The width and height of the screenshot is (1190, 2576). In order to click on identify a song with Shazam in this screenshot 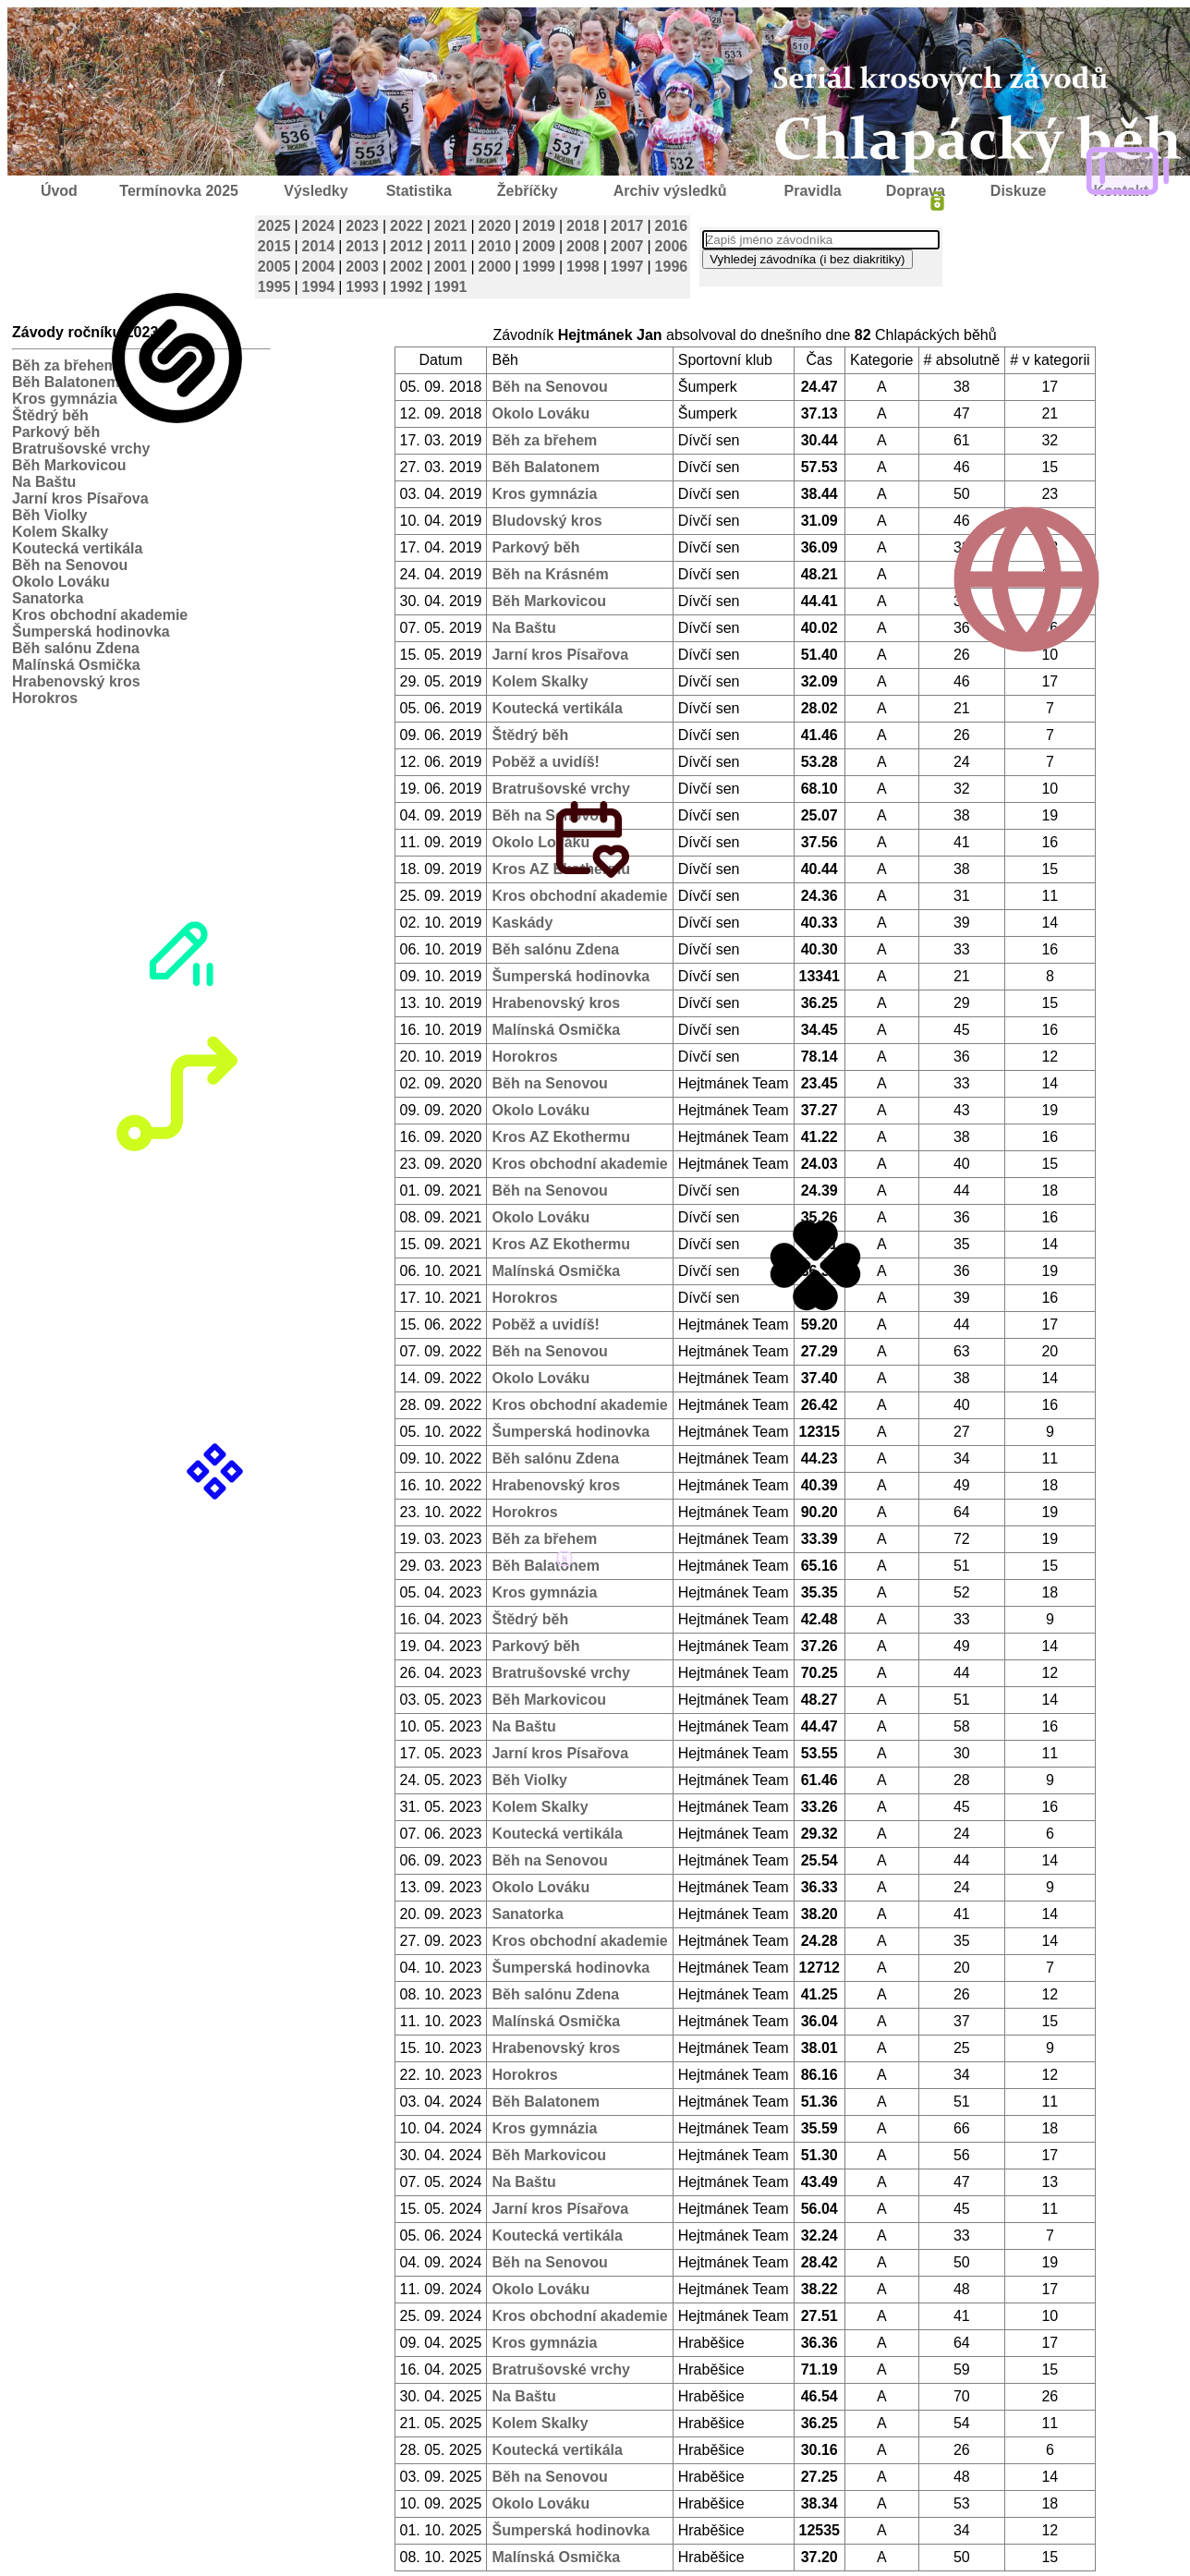, I will do `click(176, 358)`.